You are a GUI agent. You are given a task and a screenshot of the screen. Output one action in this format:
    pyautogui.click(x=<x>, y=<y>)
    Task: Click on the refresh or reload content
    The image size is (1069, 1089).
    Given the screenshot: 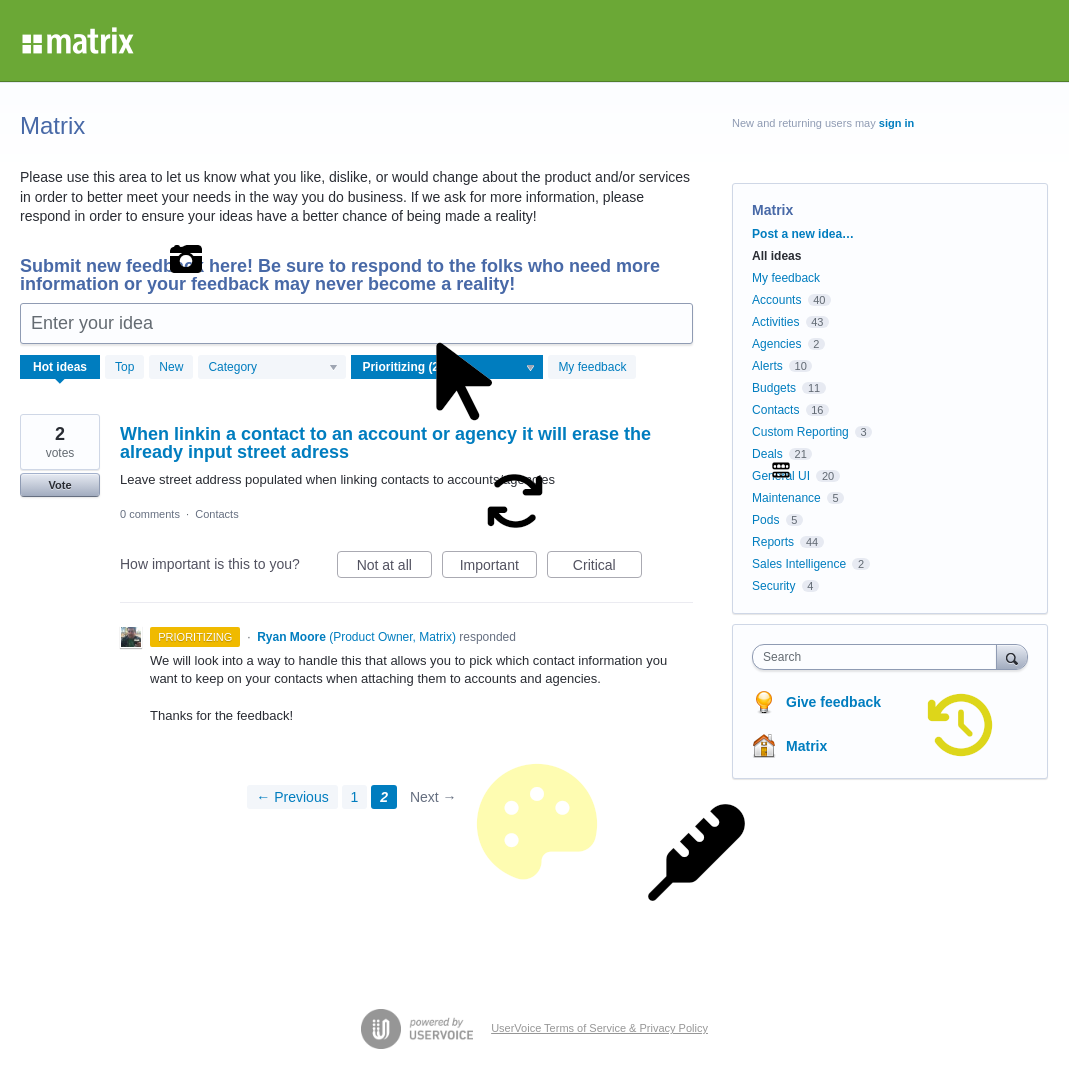 What is the action you would take?
    pyautogui.click(x=515, y=501)
    